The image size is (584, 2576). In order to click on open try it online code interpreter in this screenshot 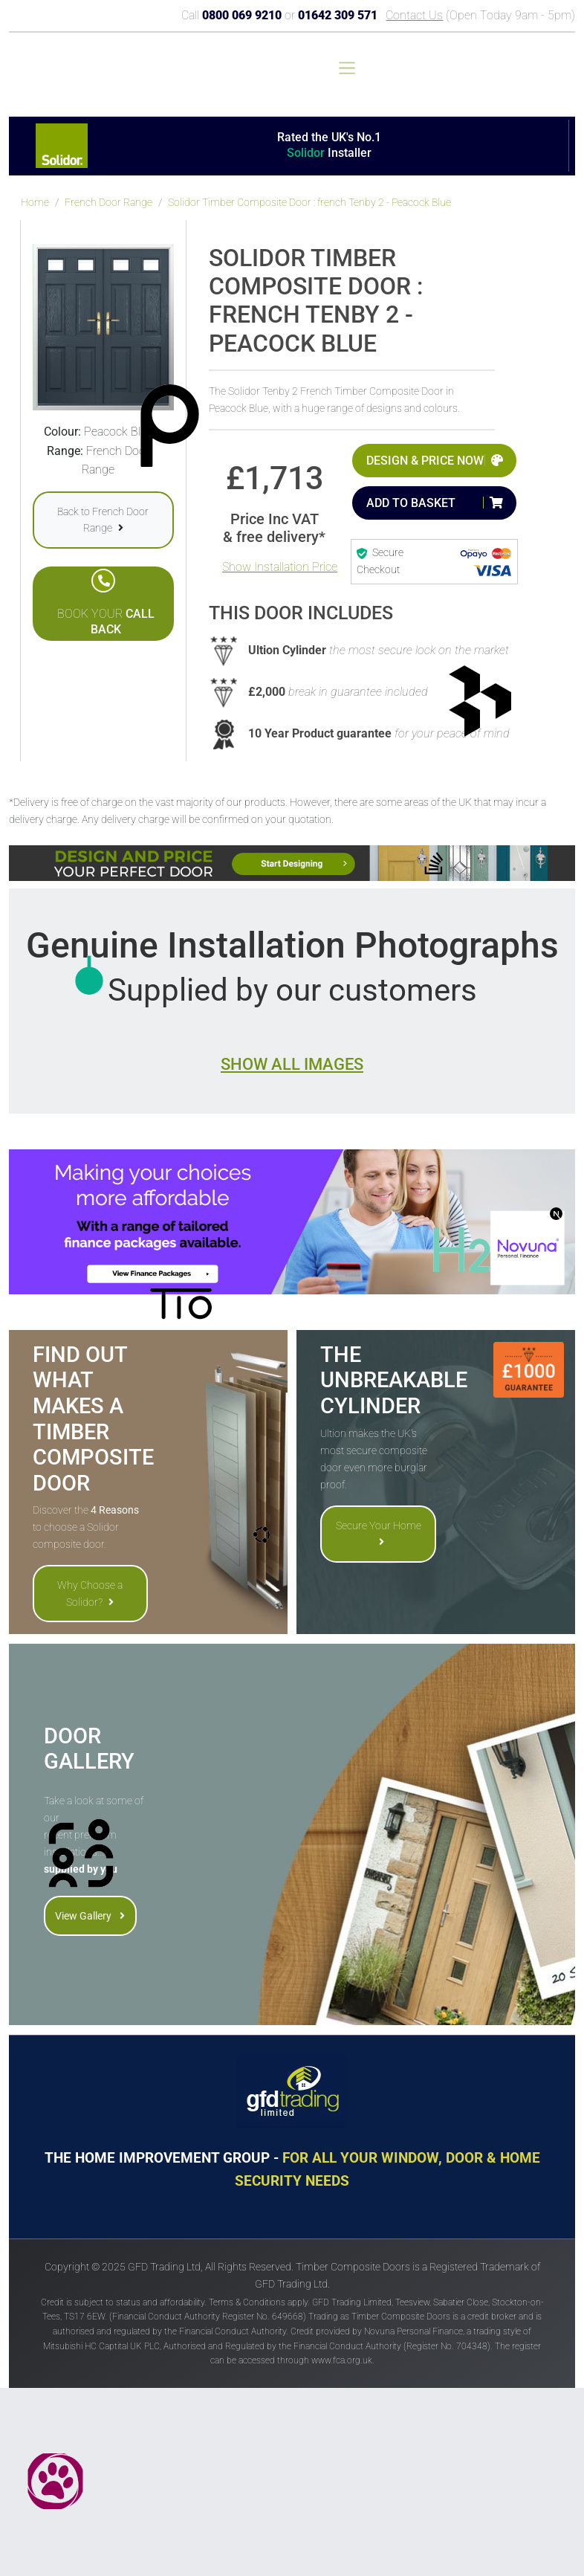, I will do `click(181, 1303)`.